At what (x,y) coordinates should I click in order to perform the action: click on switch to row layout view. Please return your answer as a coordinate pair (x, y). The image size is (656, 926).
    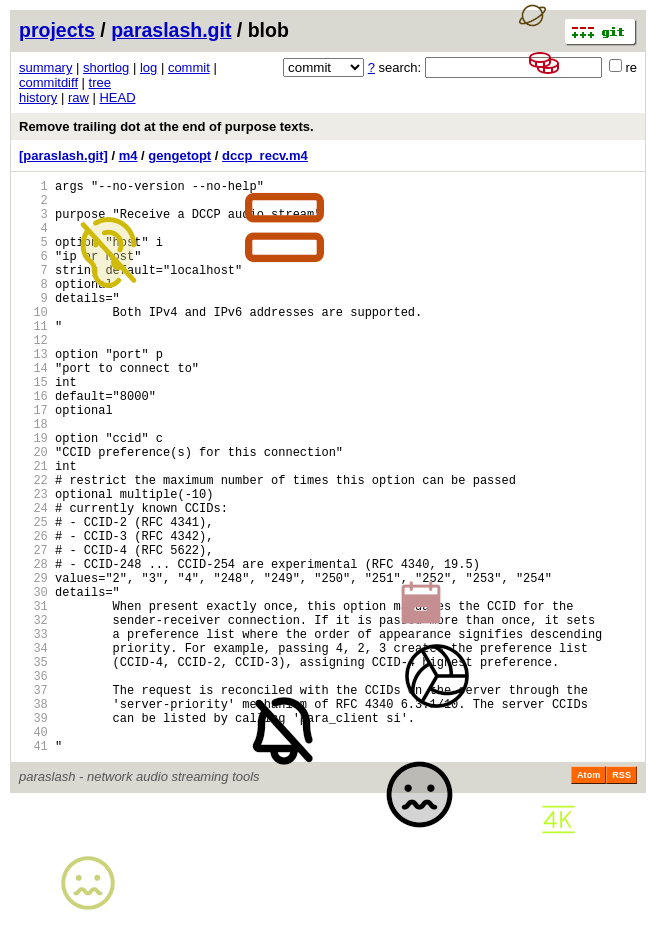
    Looking at the image, I should click on (284, 227).